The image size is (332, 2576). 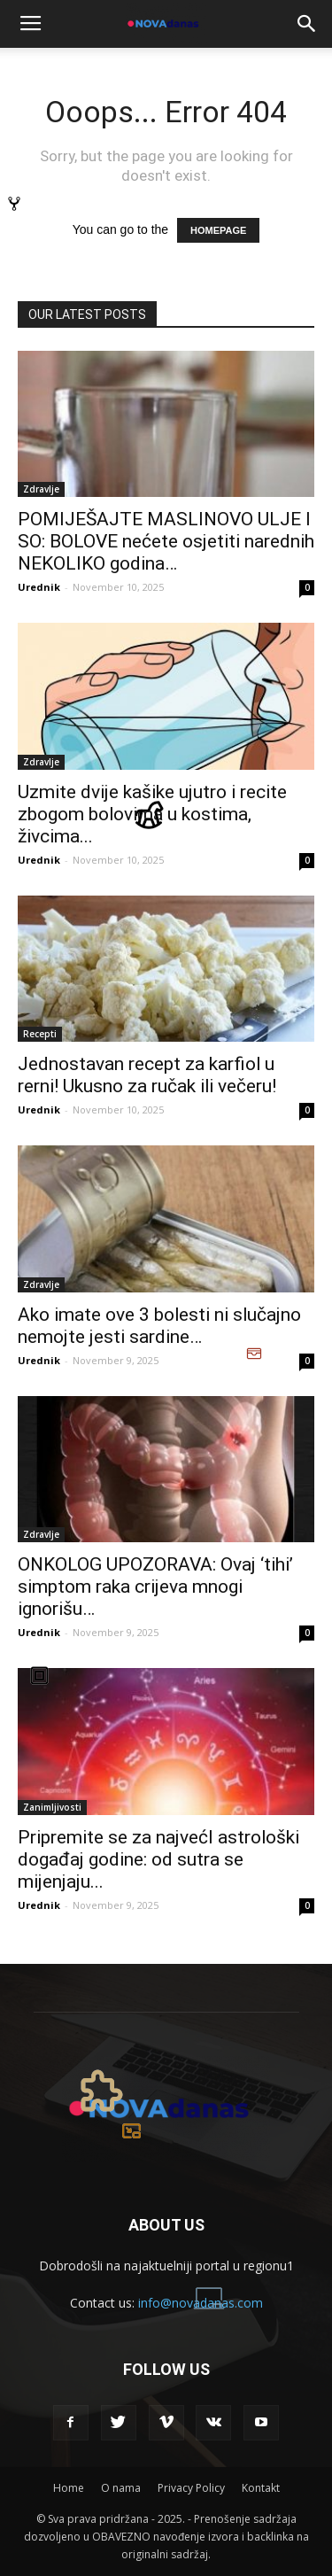 What do you see at coordinates (149, 815) in the screenshot?
I see `access kids or children's section` at bounding box center [149, 815].